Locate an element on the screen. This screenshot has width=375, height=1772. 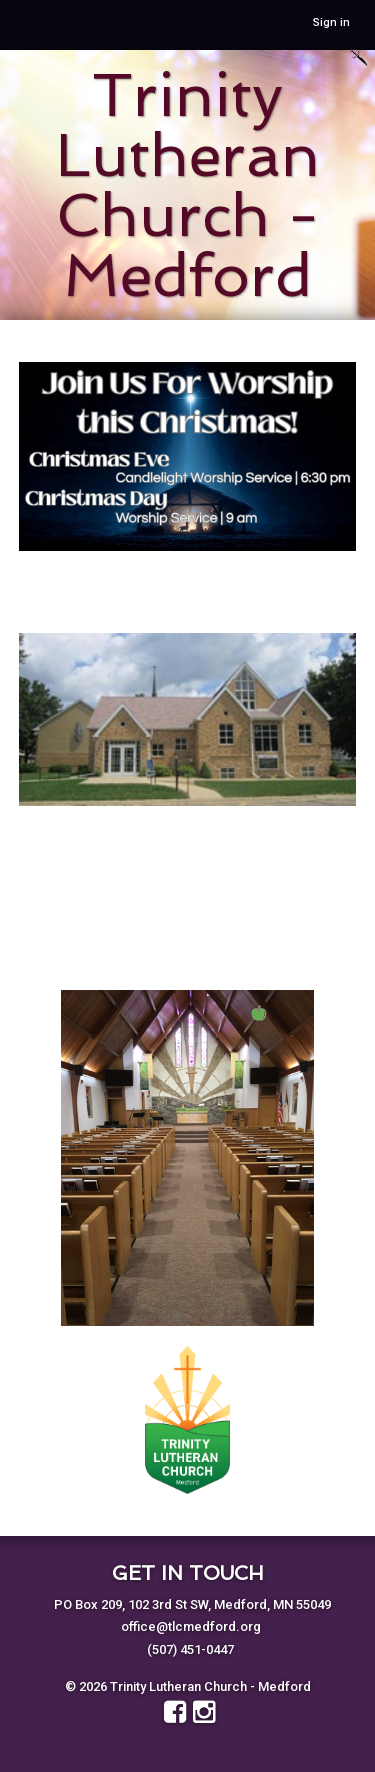
collect a health or bonus item is located at coordinates (259, 1013).